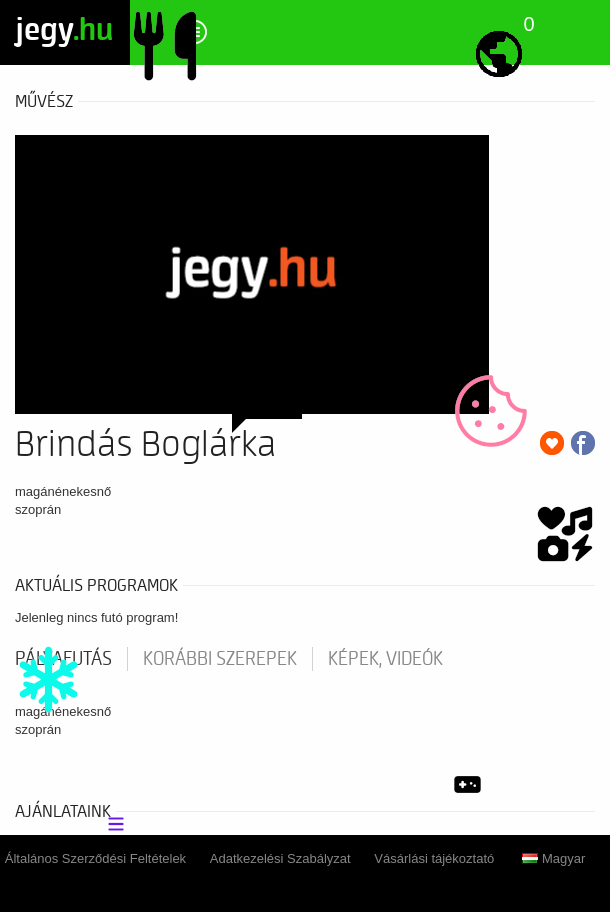  Describe the element at coordinates (116, 824) in the screenshot. I see `open navigation menu` at that location.